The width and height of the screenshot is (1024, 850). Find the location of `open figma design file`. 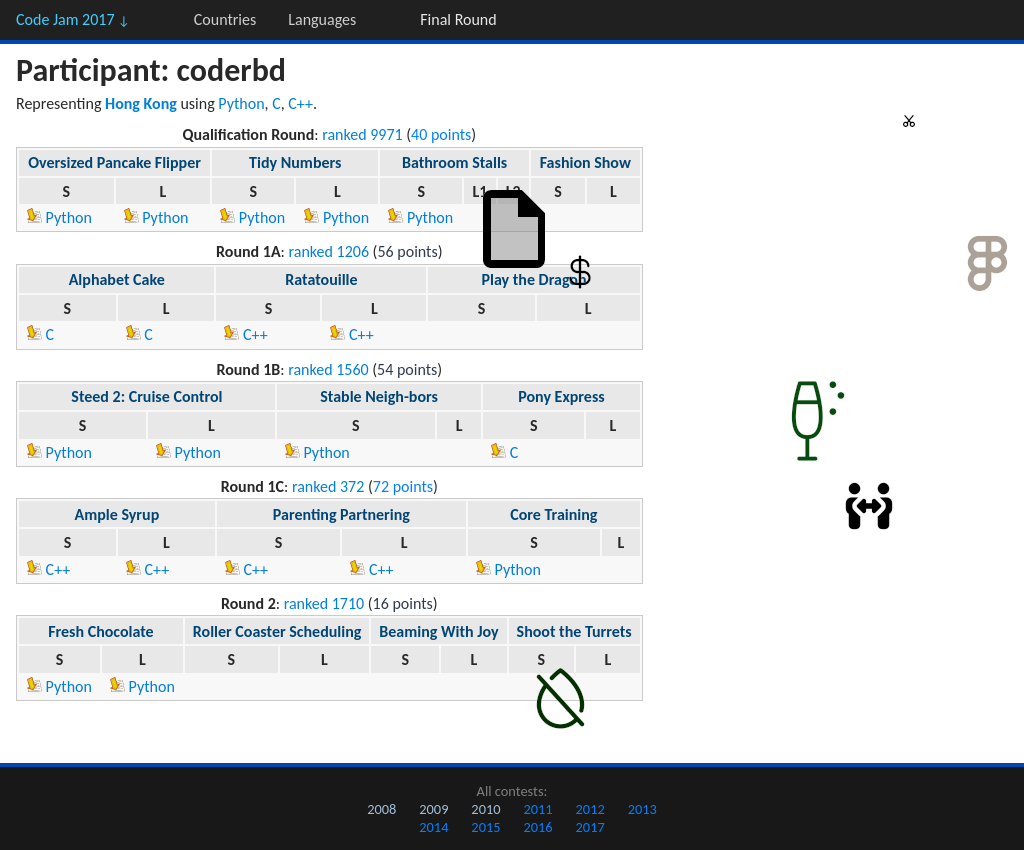

open figma design file is located at coordinates (986, 262).